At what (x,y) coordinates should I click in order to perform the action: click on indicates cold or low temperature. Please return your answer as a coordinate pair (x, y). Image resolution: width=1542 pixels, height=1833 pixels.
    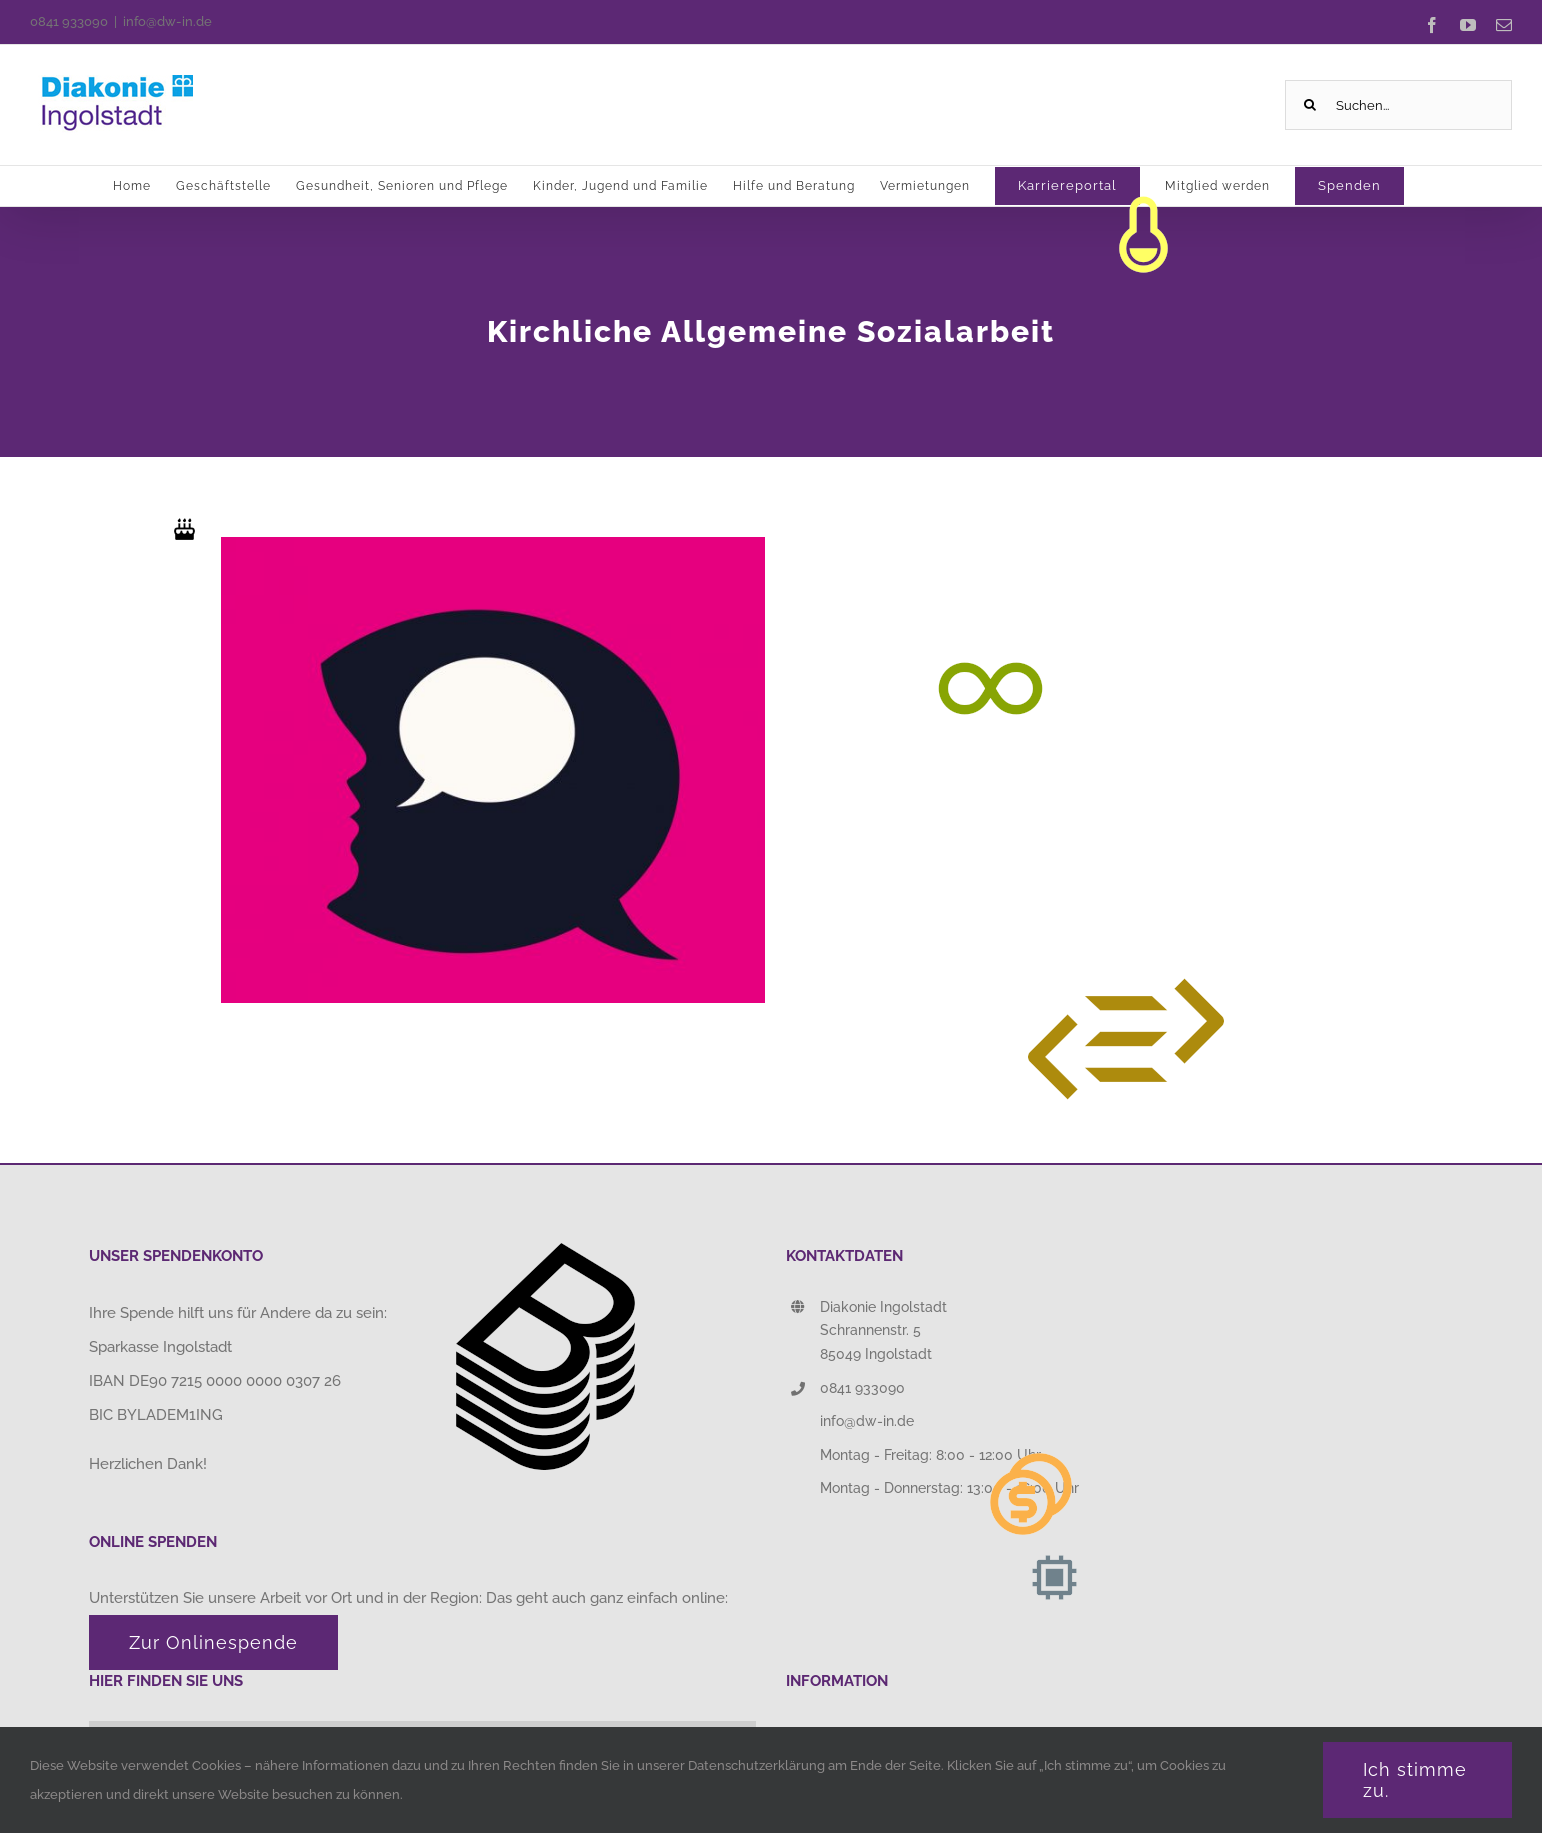
    Looking at the image, I should click on (1143, 234).